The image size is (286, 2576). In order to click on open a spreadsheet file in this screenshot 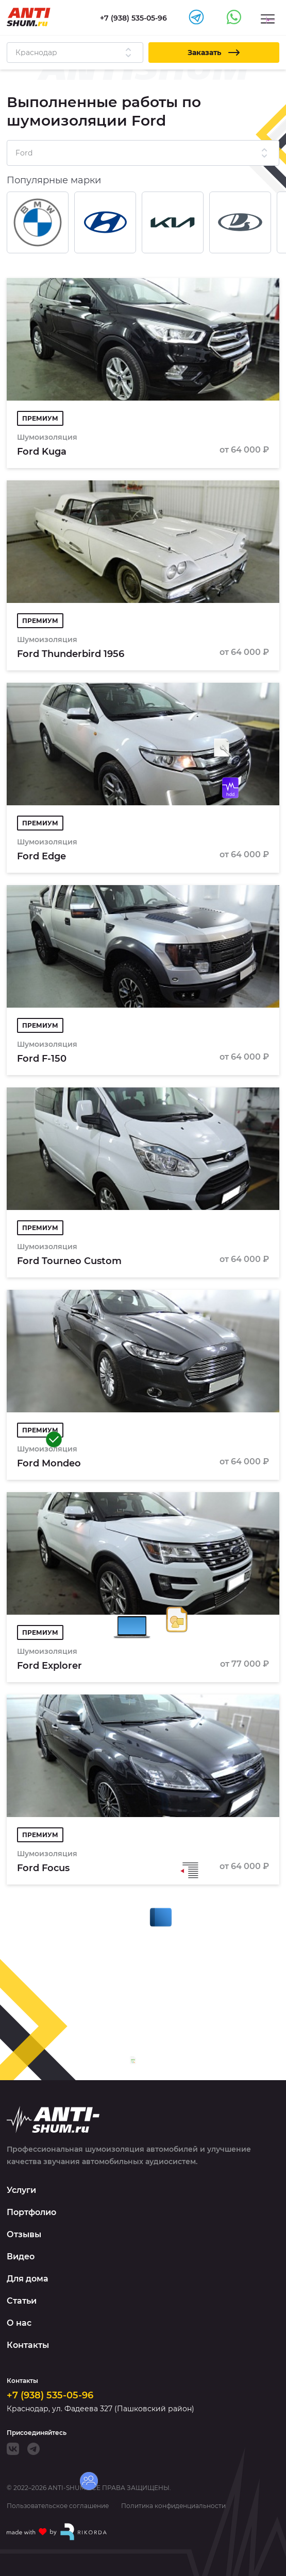, I will do `click(133, 2060)`.